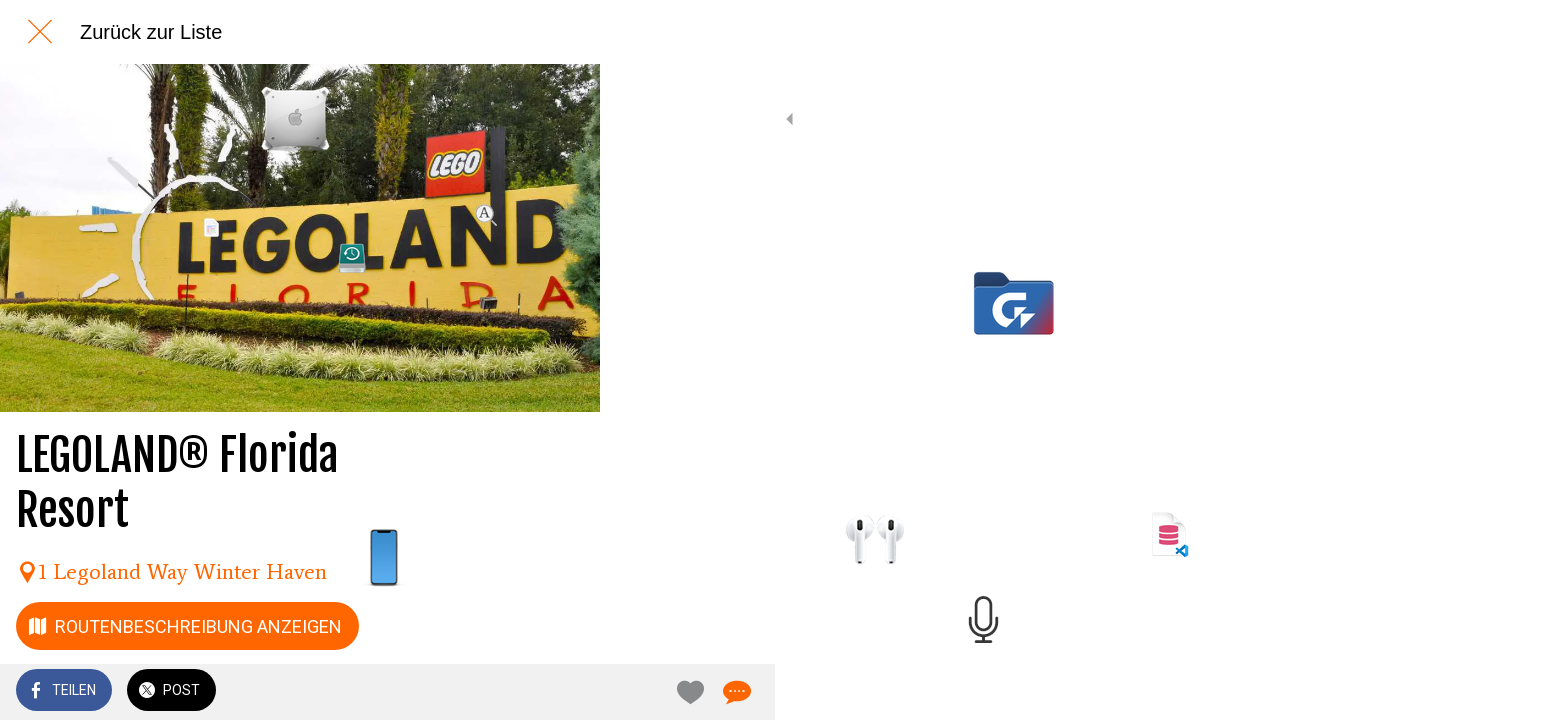 The image size is (1568, 720). Describe the element at coordinates (983, 619) in the screenshot. I see `access microphone or audio input settings` at that location.